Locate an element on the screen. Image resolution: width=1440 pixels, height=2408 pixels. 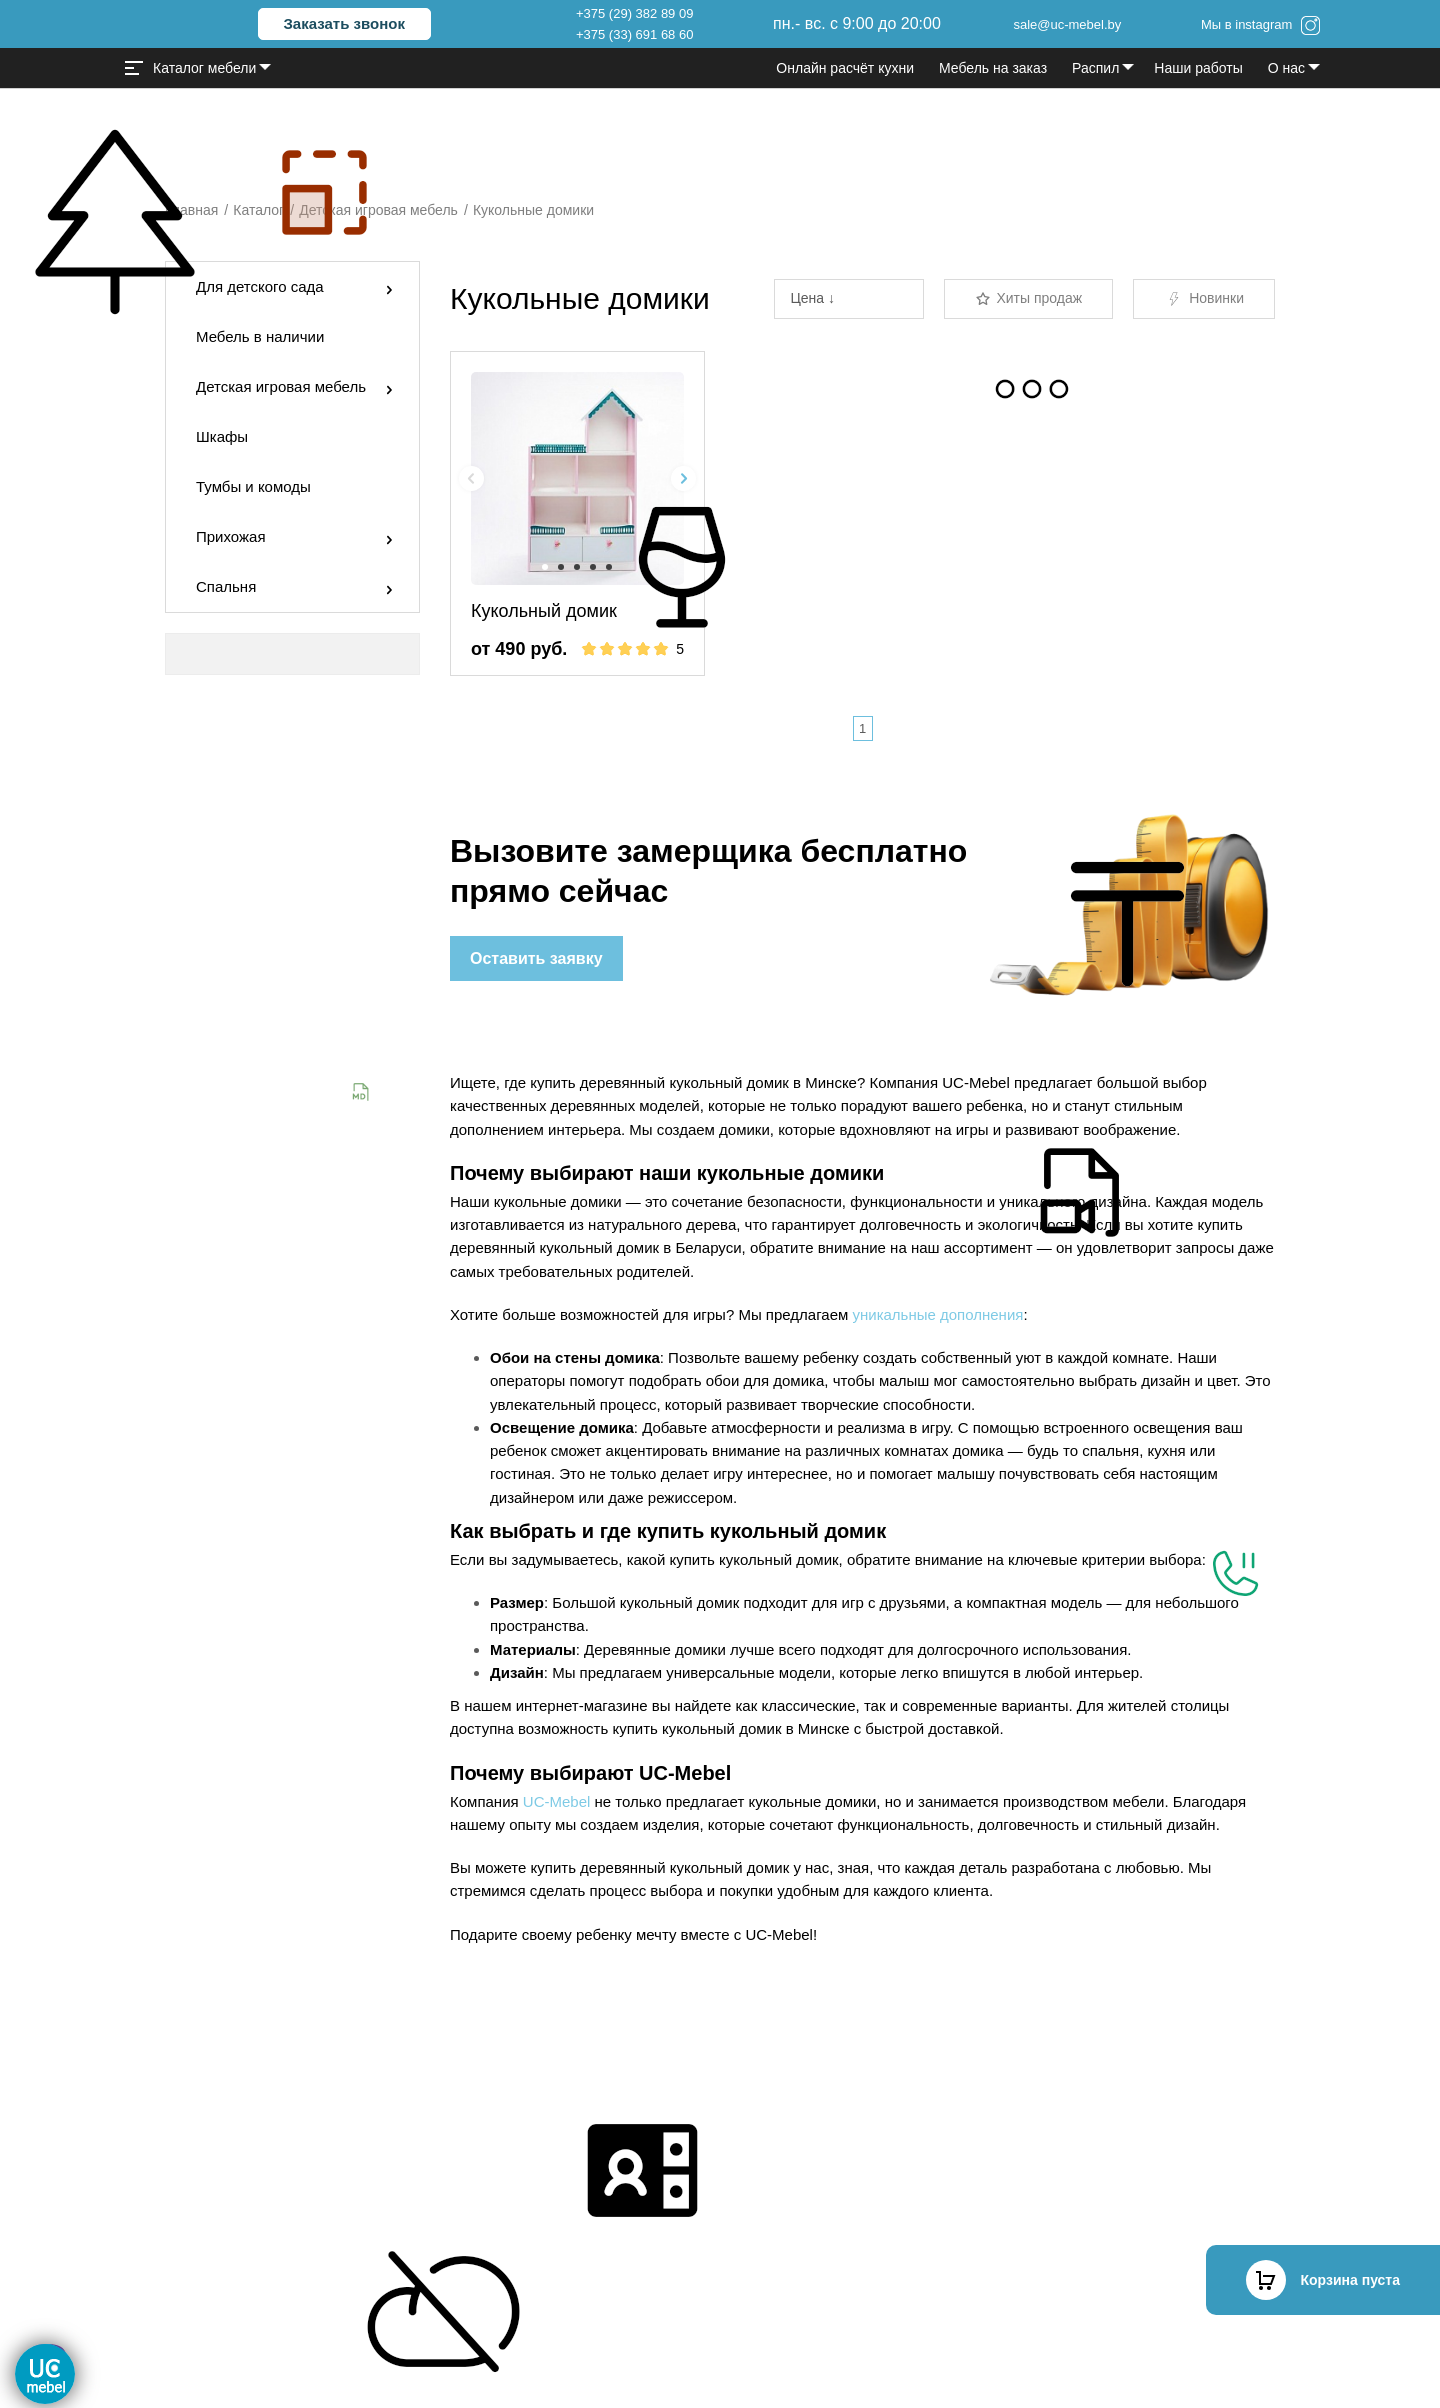
browse wine or beverage options is located at coordinates (682, 563).